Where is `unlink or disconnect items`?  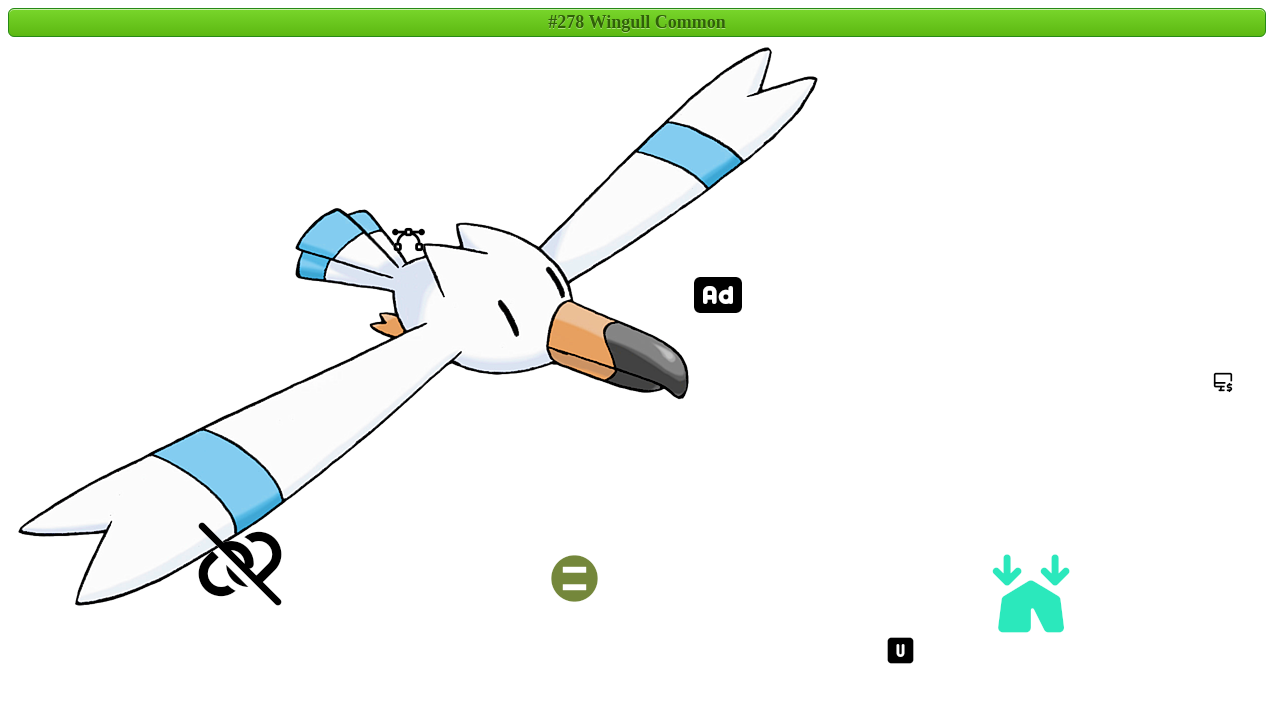
unlink or disconnect items is located at coordinates (240, 564).